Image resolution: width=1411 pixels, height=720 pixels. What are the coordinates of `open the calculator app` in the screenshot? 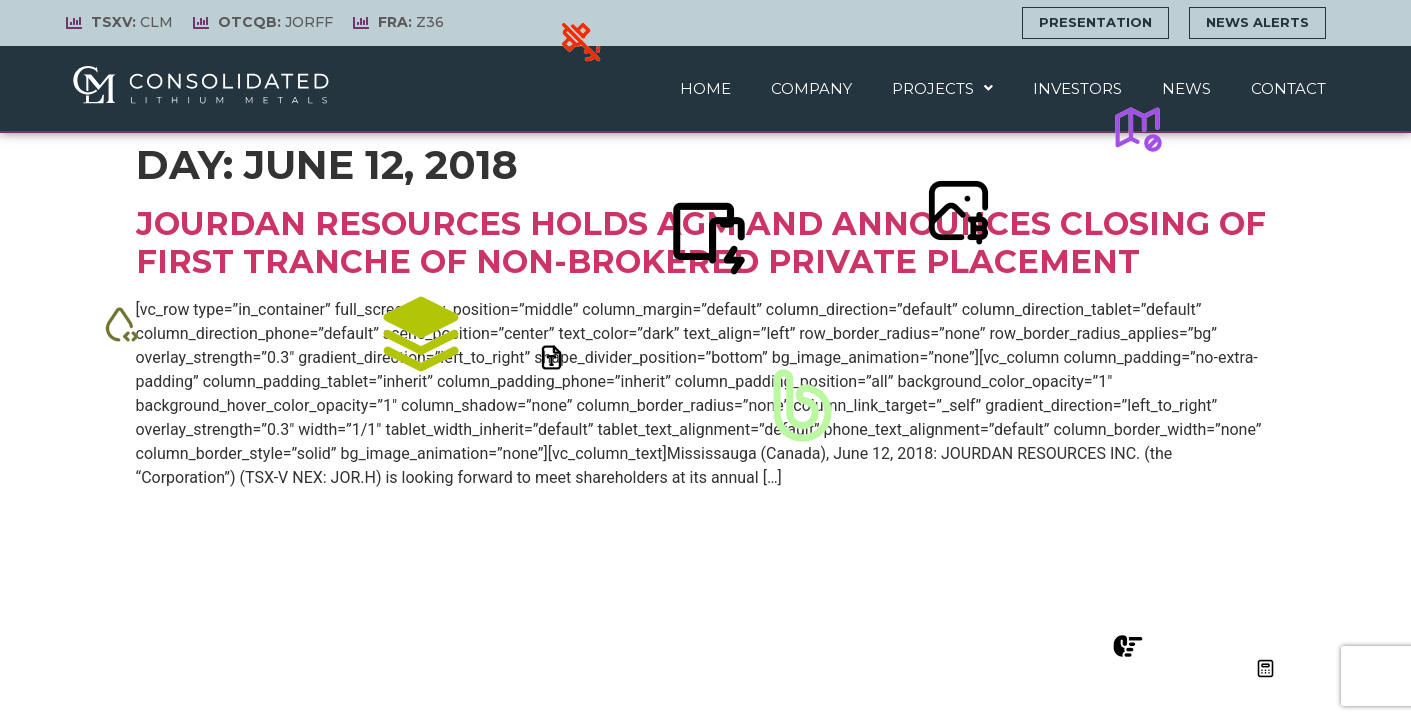 It's located at (1265, 668).